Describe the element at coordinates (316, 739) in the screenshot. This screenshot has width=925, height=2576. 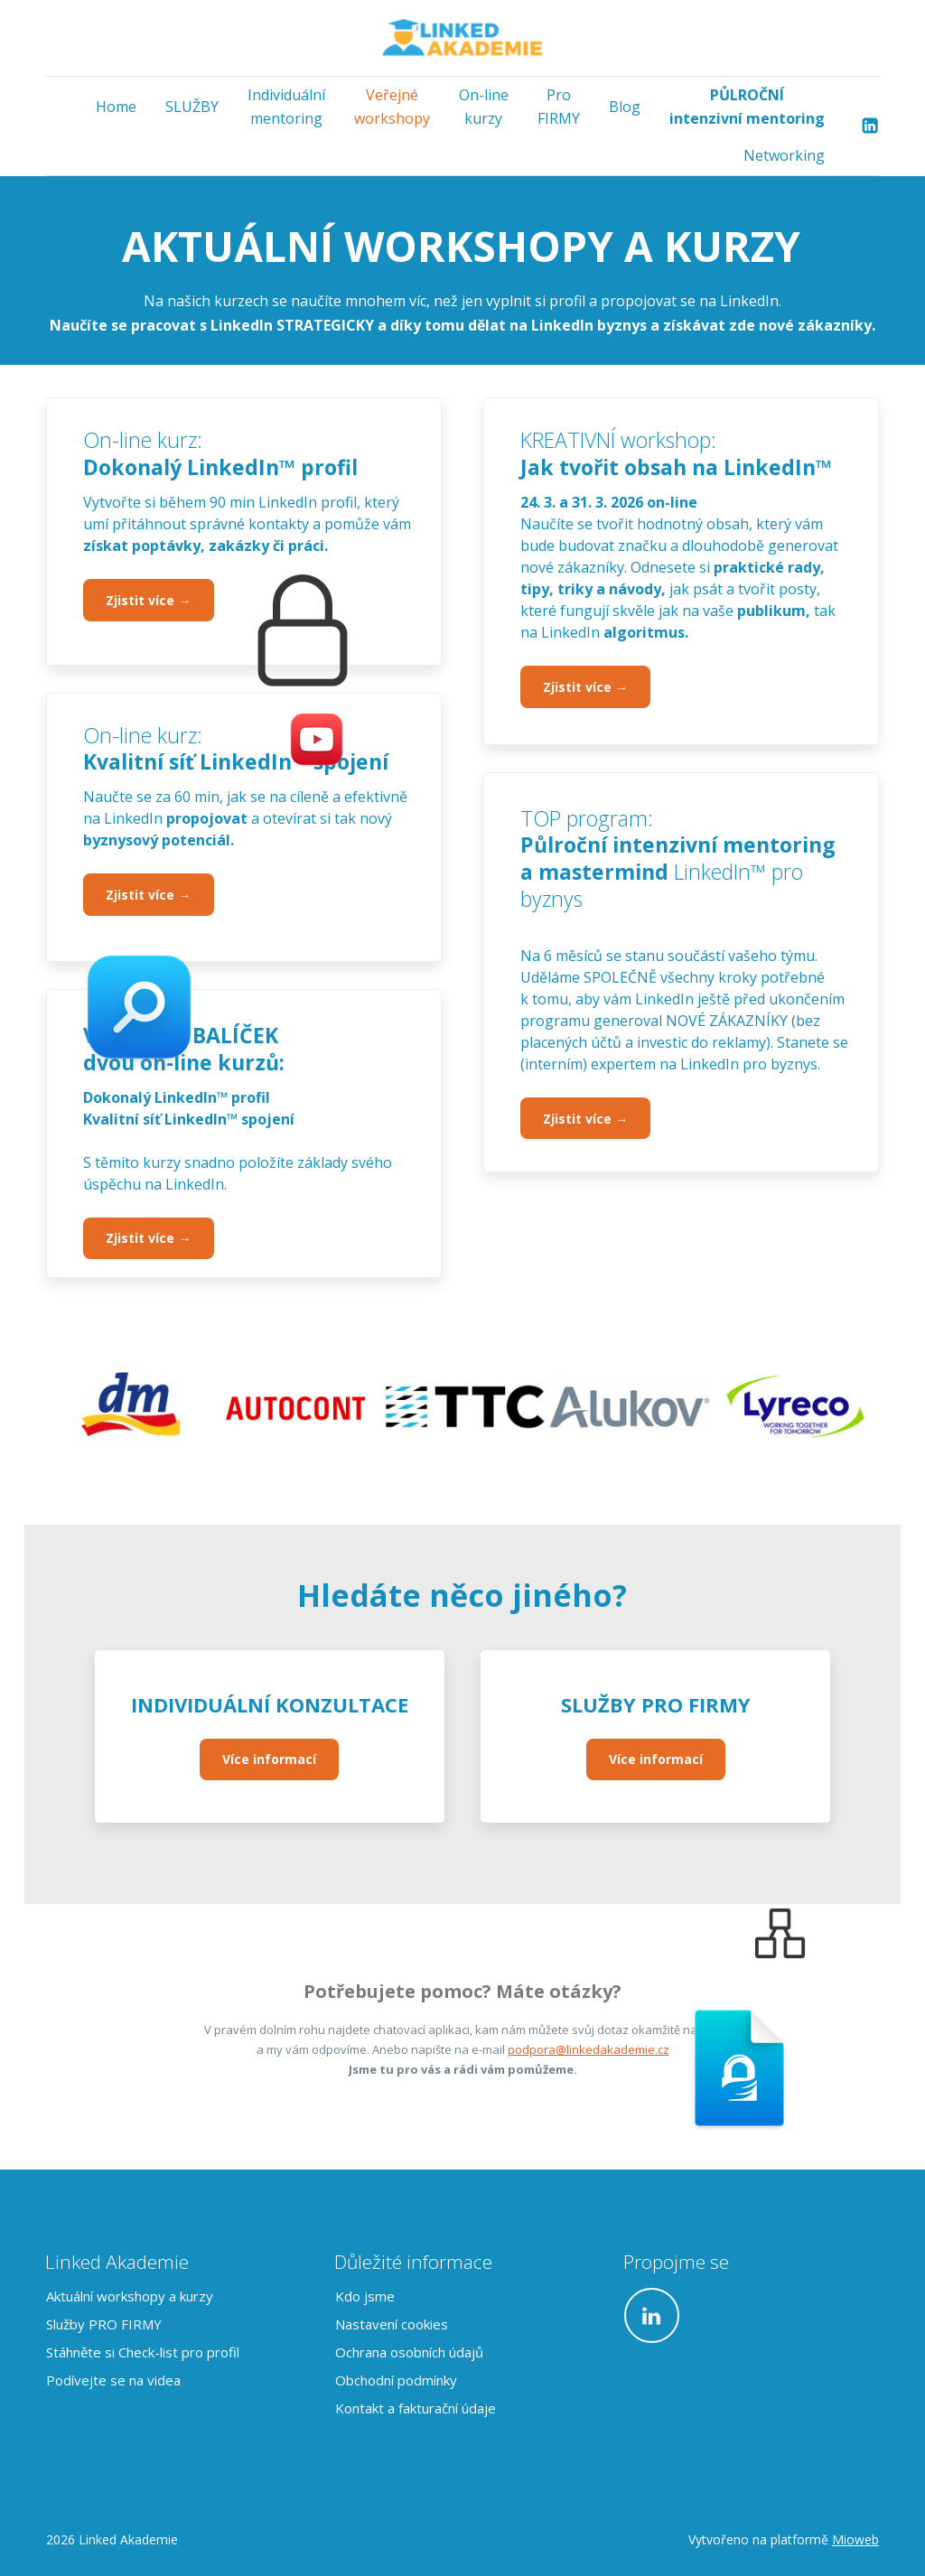
I see `open the YouTube app` at that location.